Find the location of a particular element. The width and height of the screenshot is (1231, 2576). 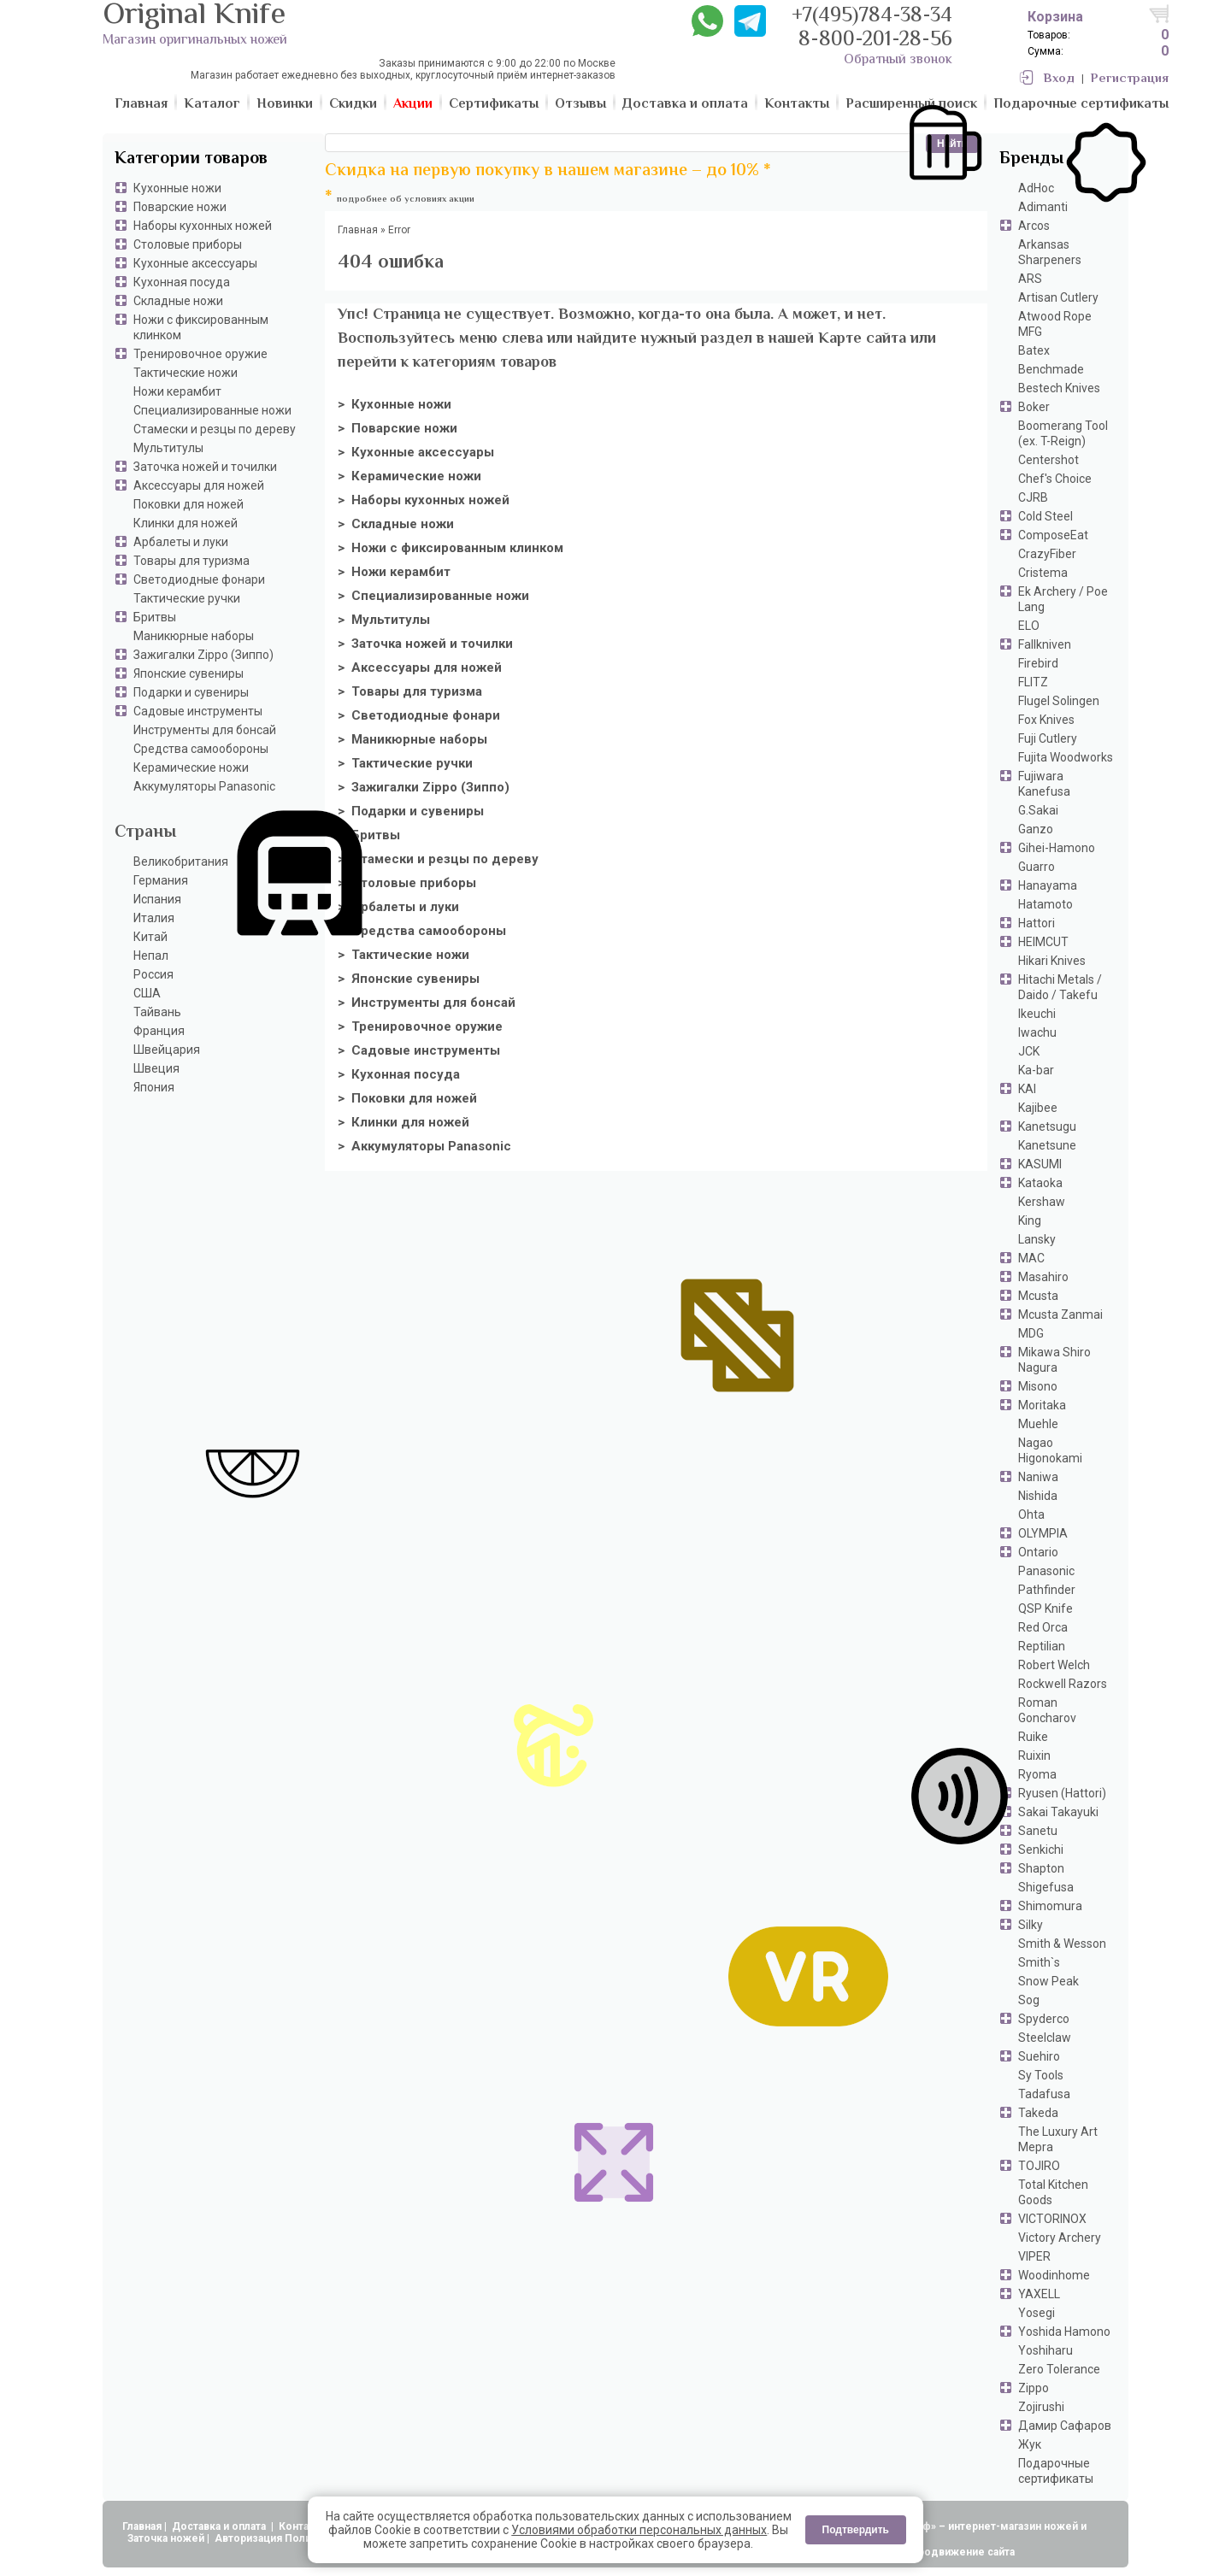

access subway or metro transit information is located at coordinates (299, 878).